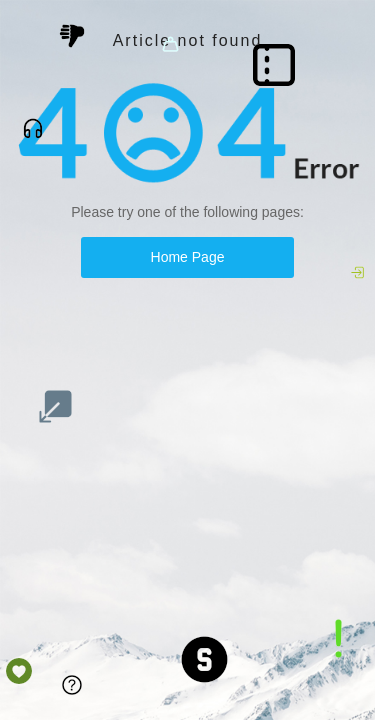 The image size is (375, 720). Describe the element at coordinates (55, 406) in the screenshot. I see `collapse or minimize content` at that location.